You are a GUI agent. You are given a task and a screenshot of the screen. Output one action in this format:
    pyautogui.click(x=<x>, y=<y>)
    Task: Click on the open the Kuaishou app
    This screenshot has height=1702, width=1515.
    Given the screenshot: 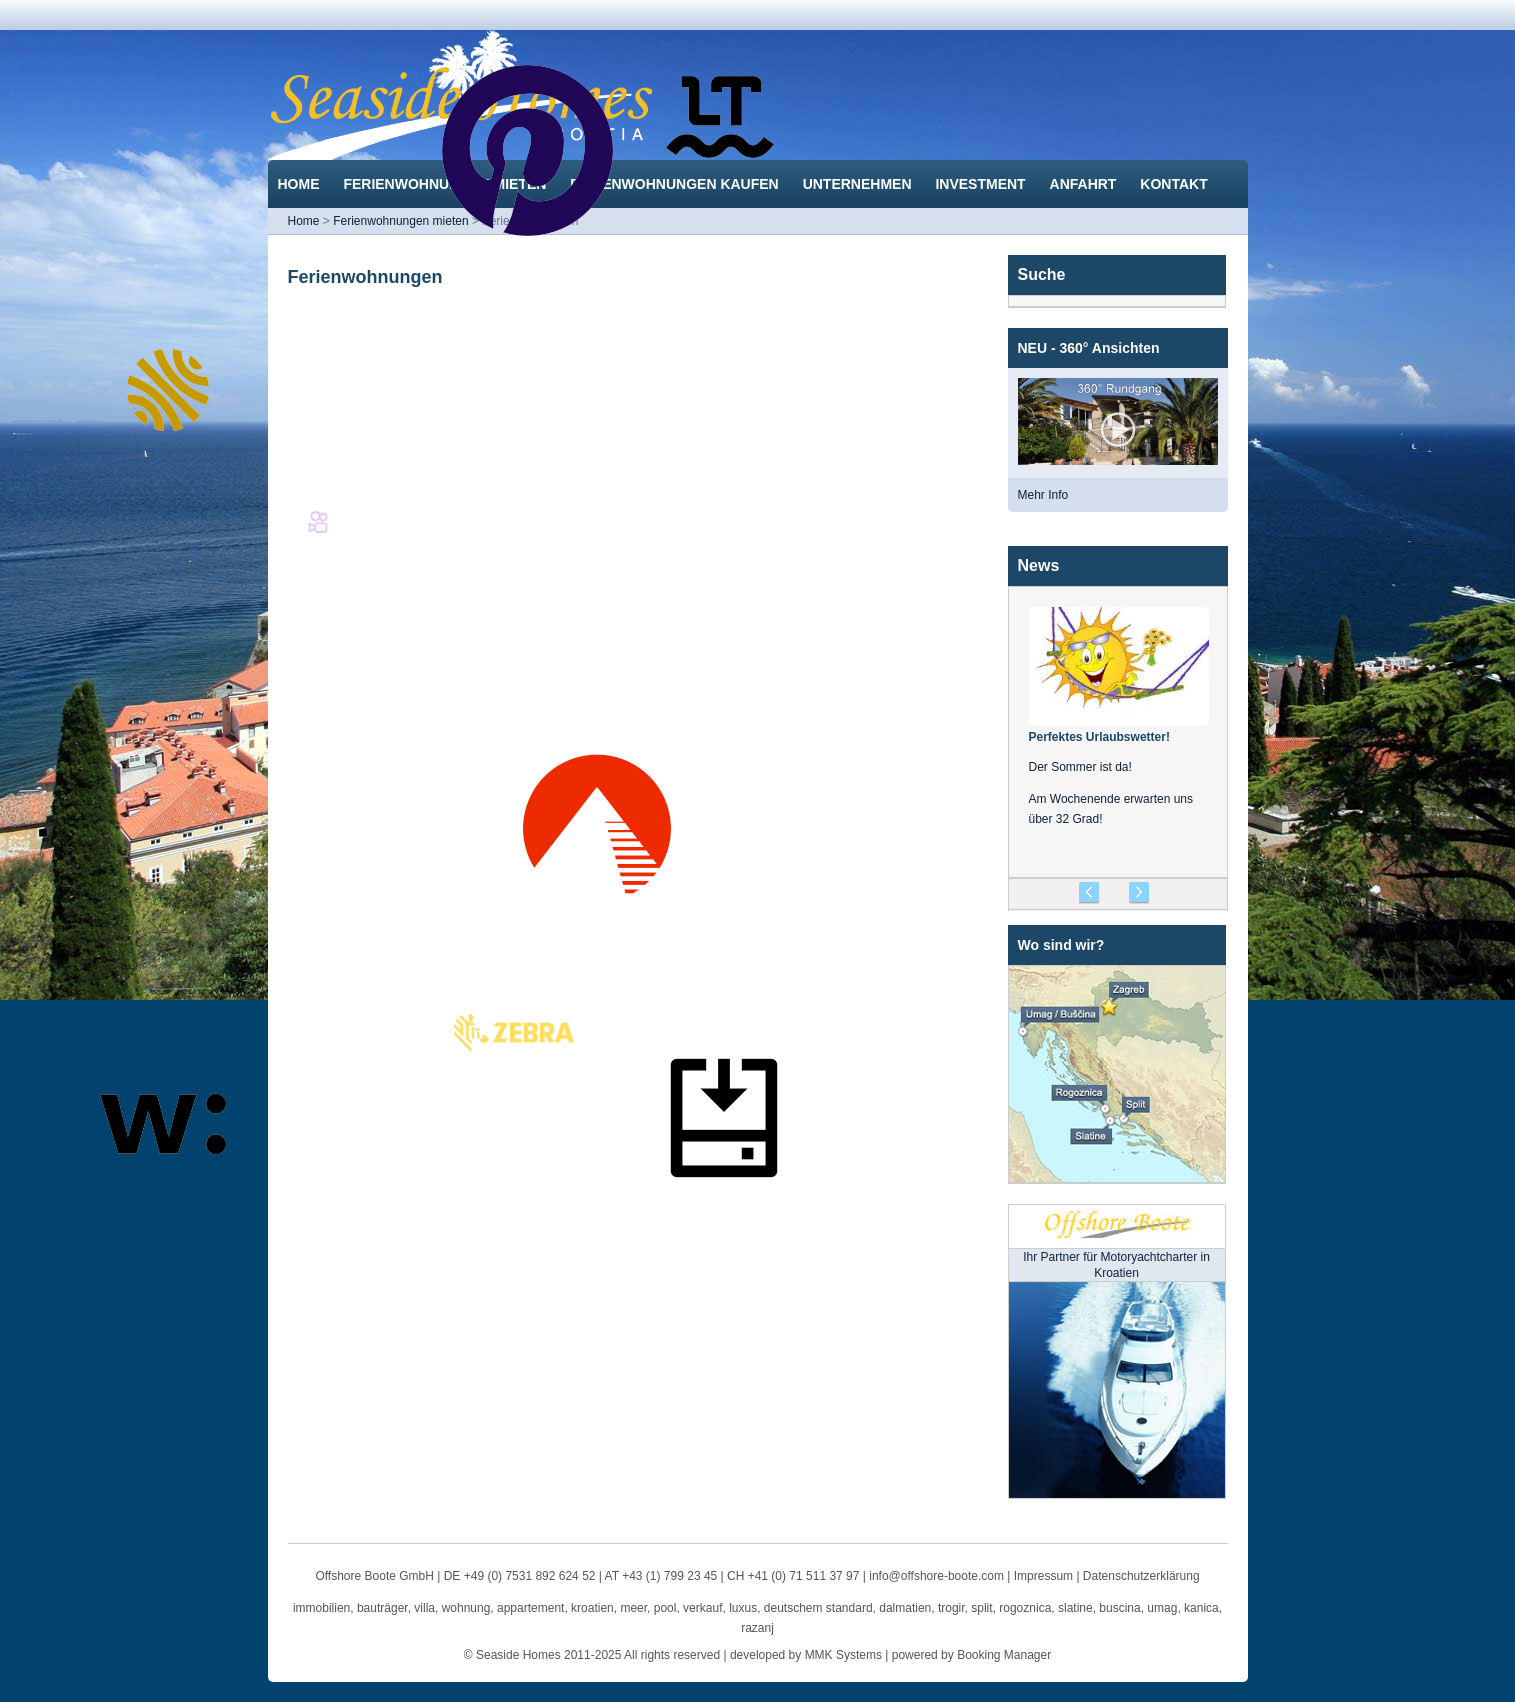 What is the action you would take?
    pyautogui.click(x=318, y=522)
    